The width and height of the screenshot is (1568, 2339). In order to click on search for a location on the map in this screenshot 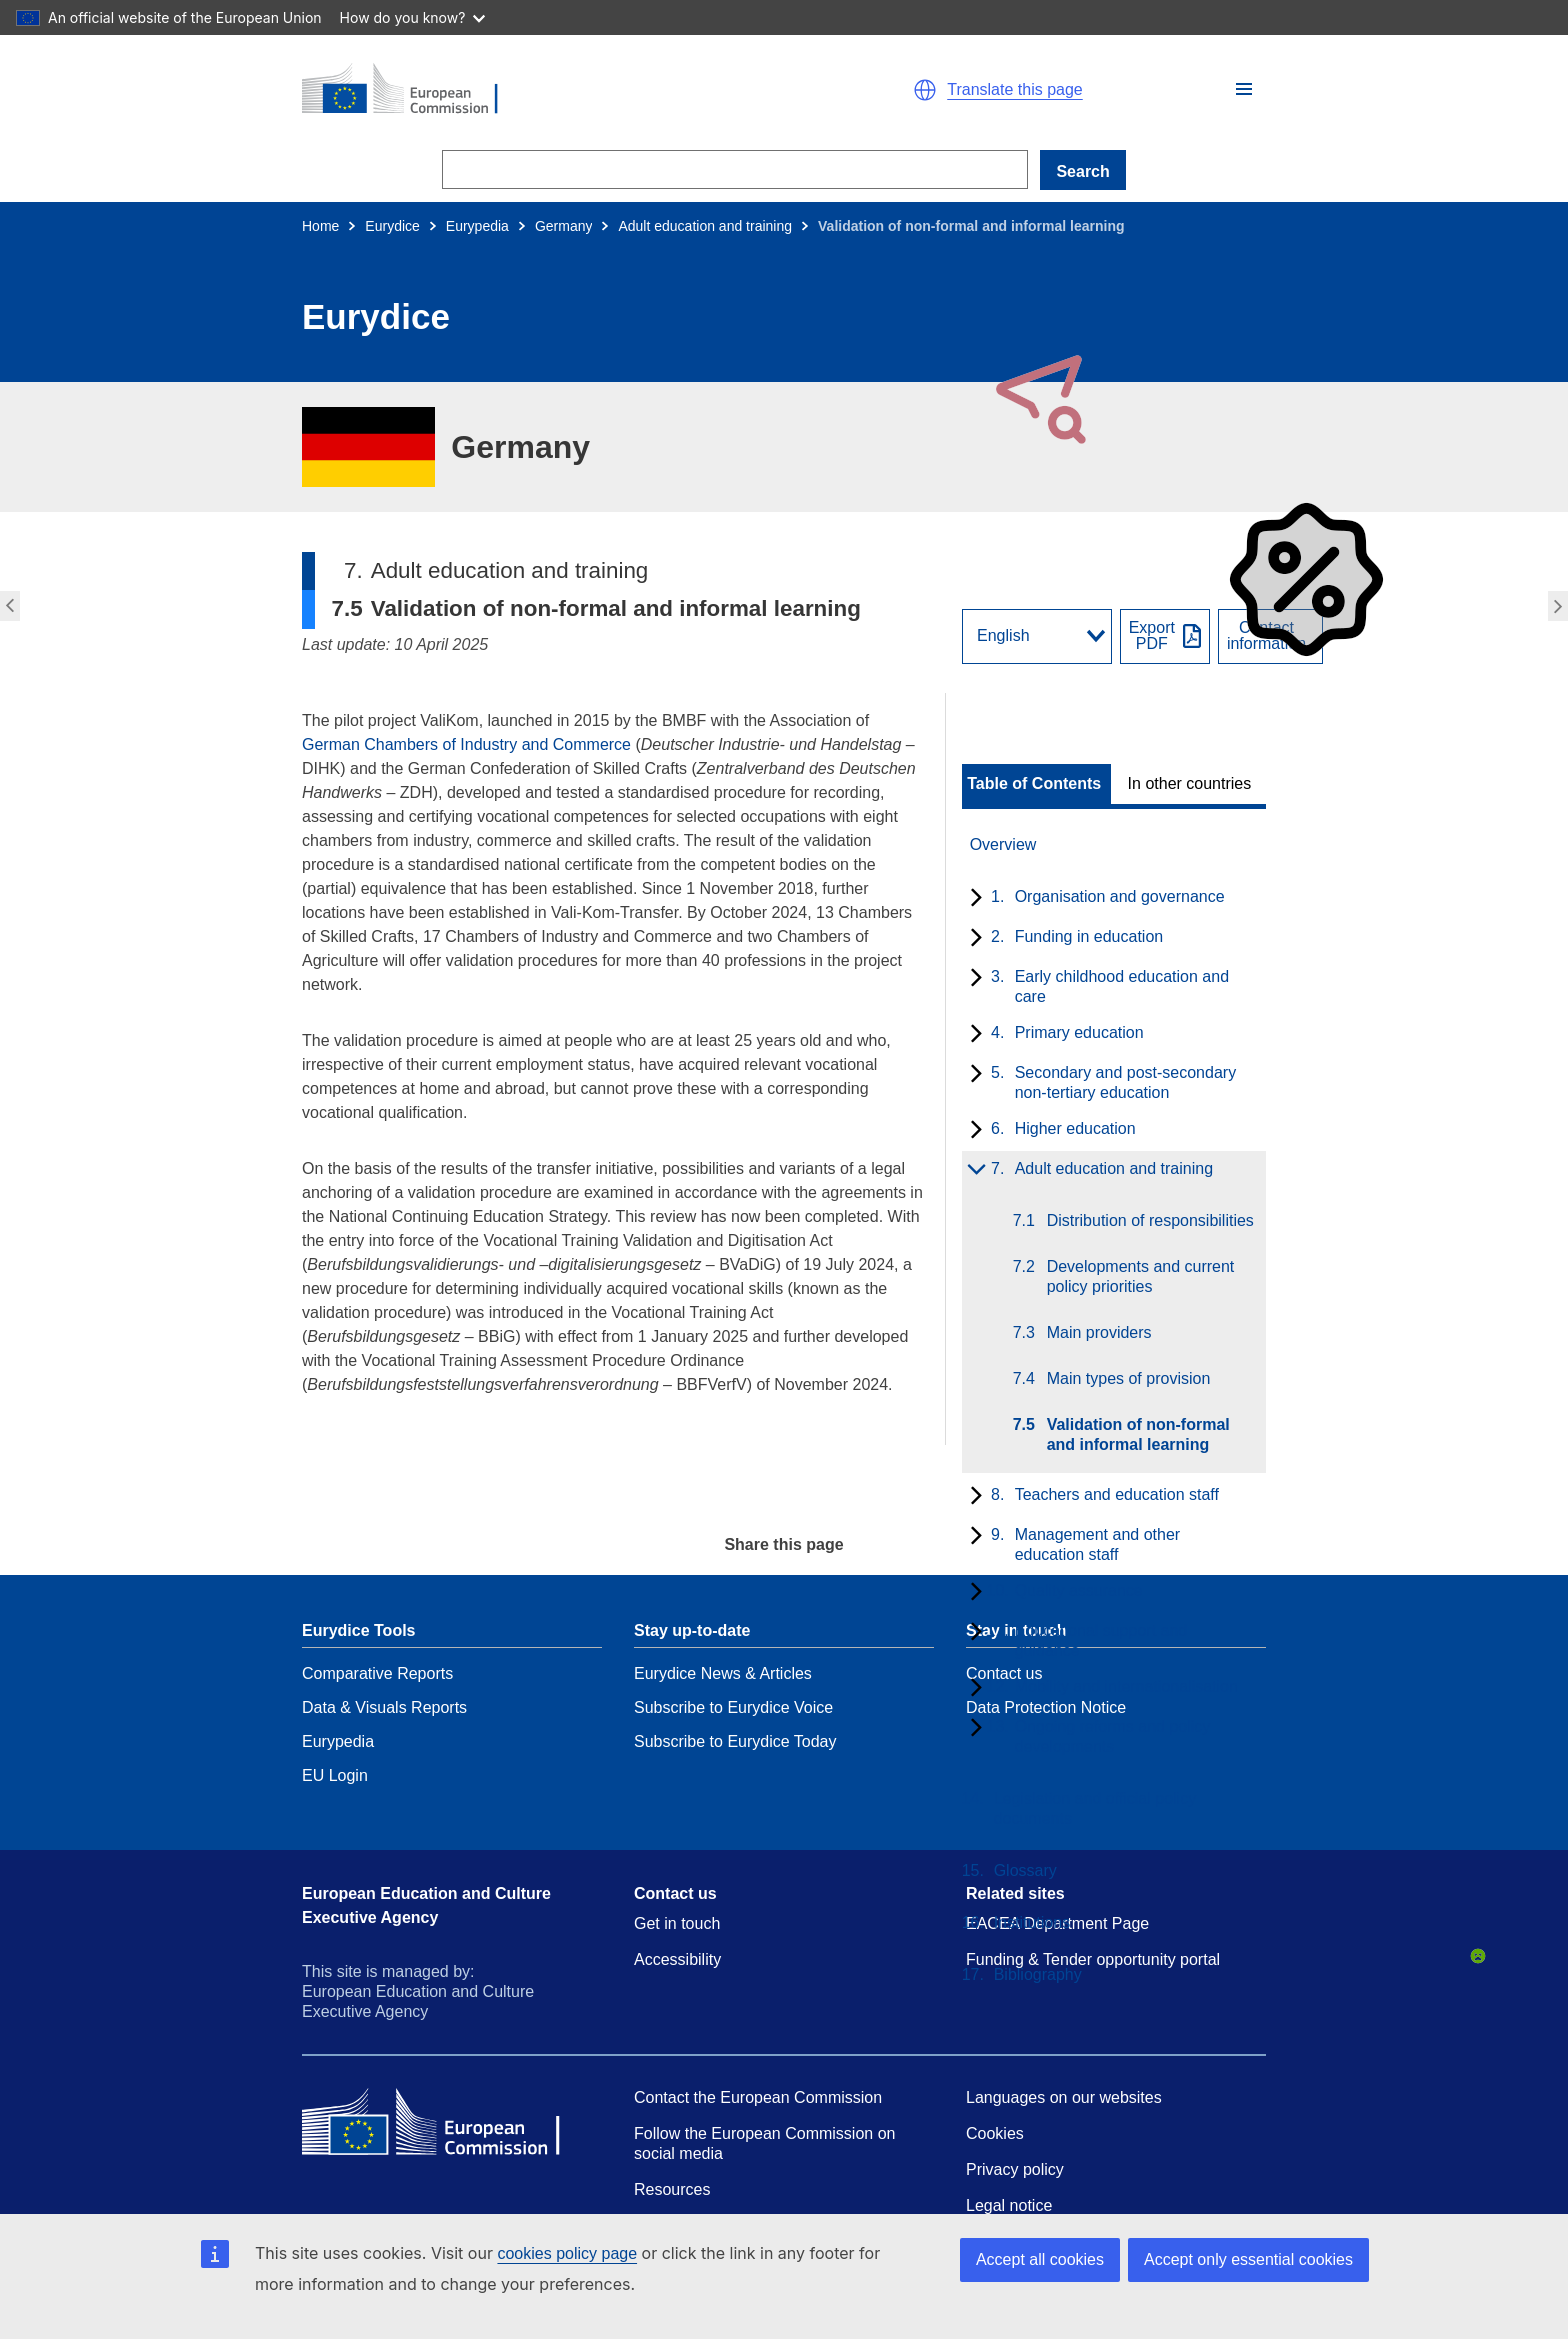, I will do `click(1039, 397)`.